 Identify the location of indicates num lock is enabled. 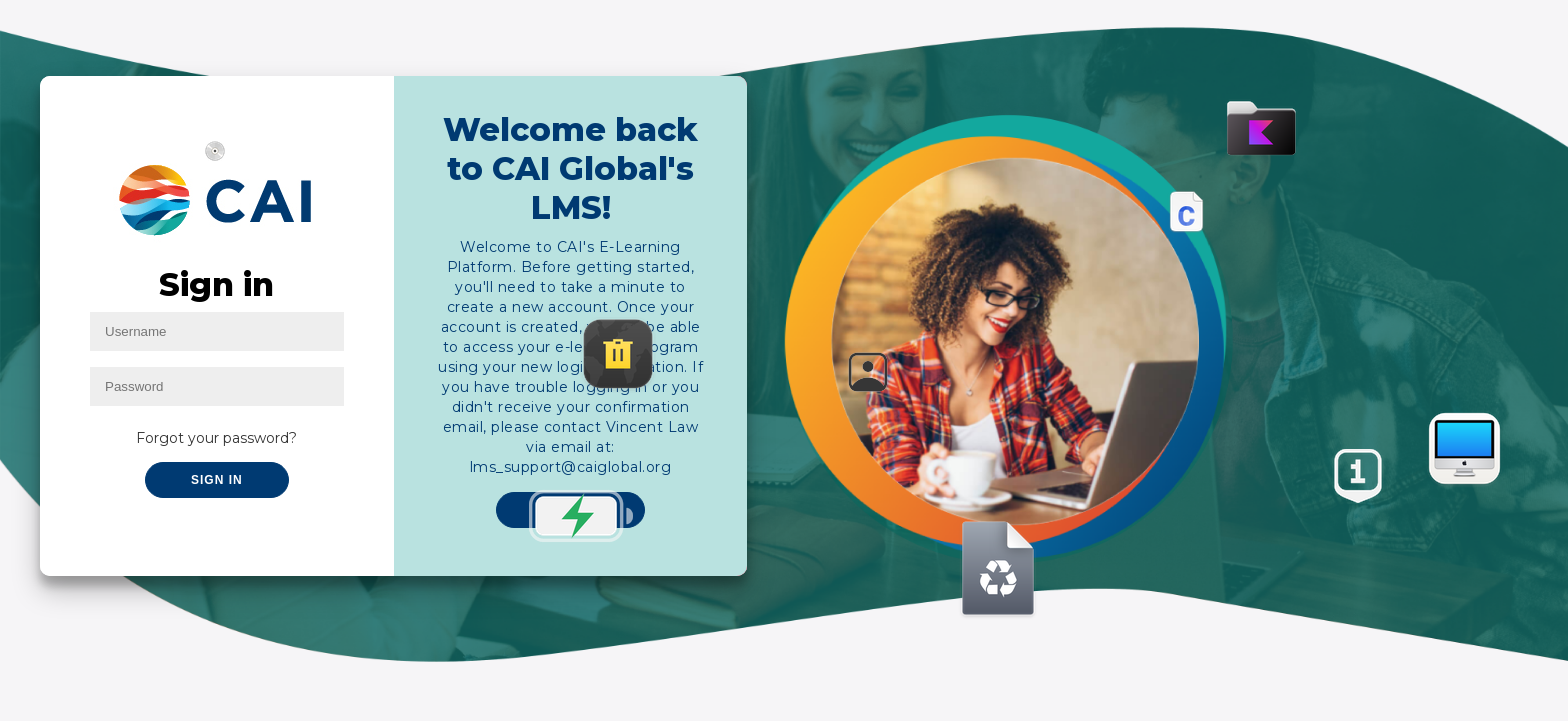
(1358, 476).